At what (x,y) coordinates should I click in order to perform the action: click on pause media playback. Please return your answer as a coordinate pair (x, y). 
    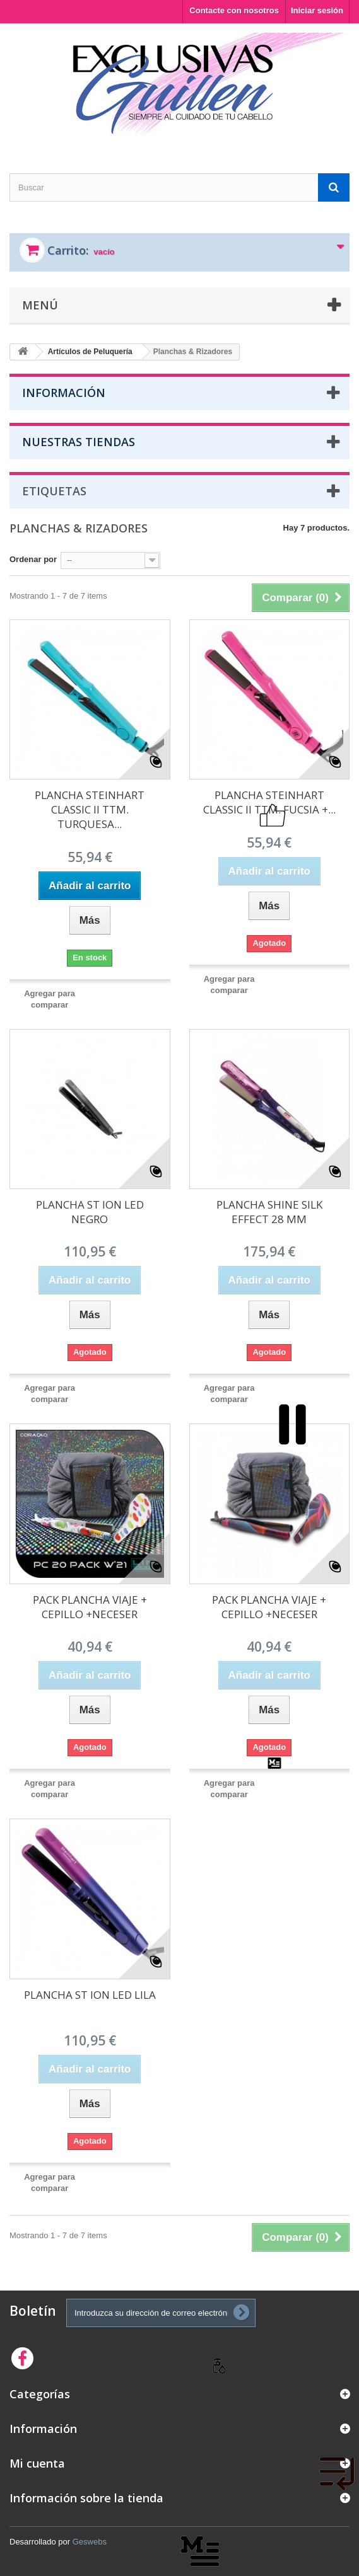
    Looking at the image, I should click on (292, 1424).